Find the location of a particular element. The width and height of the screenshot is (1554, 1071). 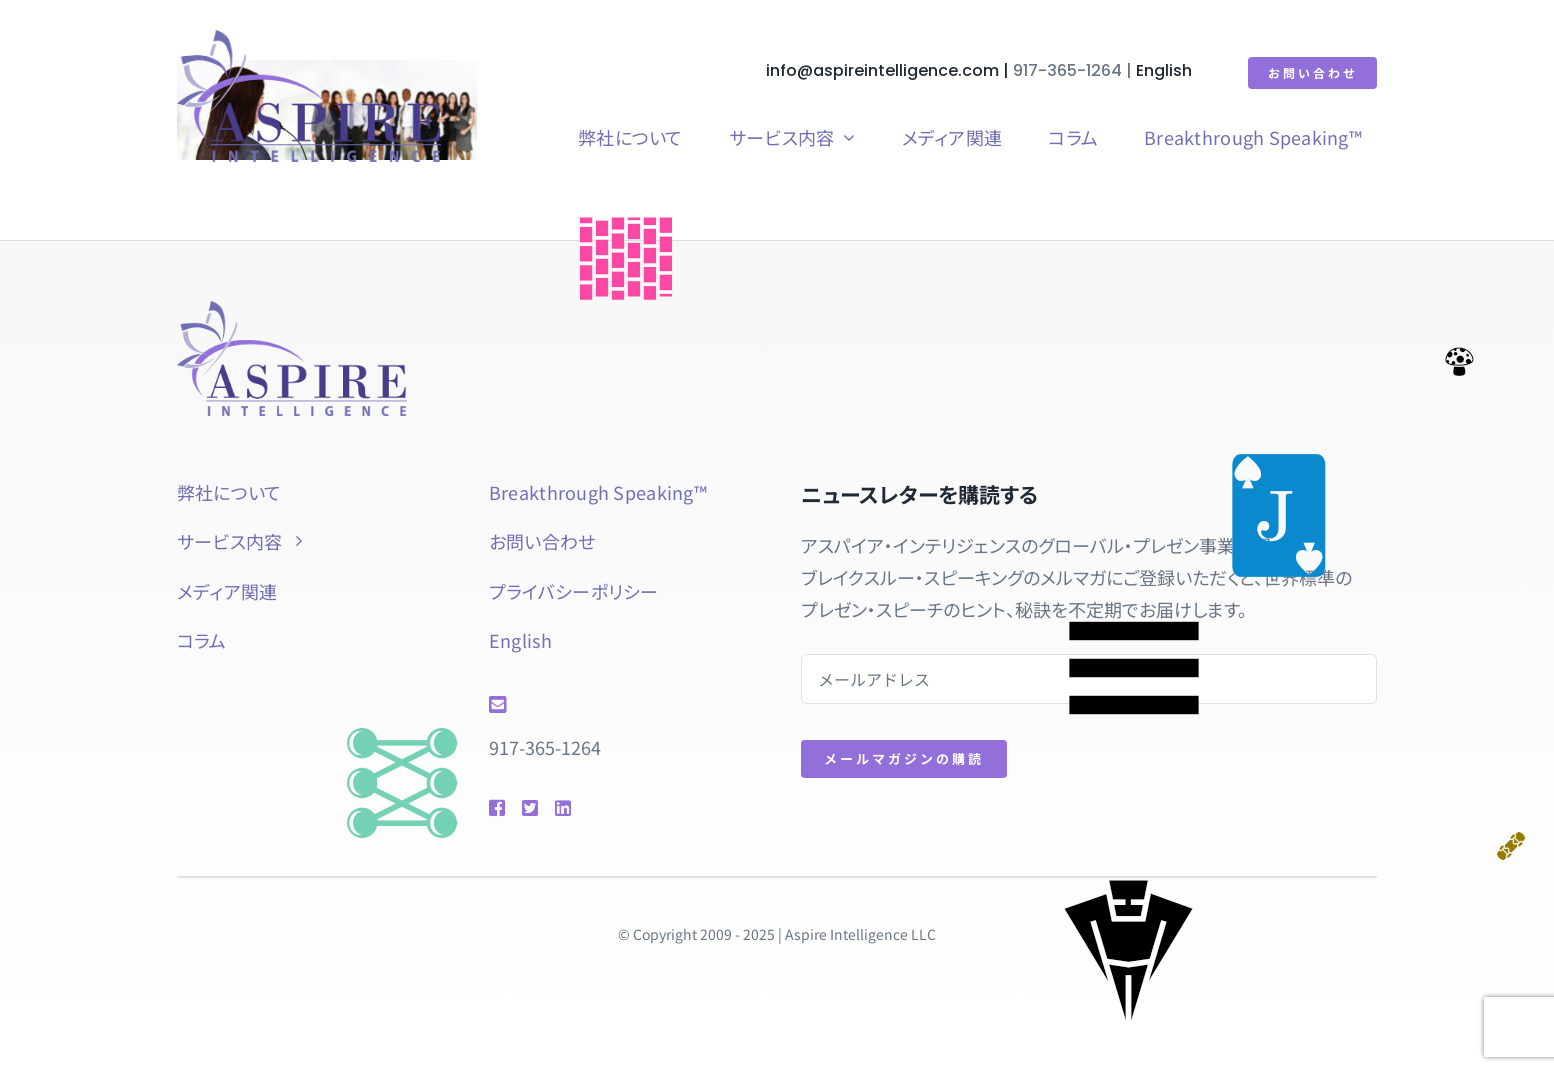

activate defensive shield or guard ability is located at coordinates (1128, 950).